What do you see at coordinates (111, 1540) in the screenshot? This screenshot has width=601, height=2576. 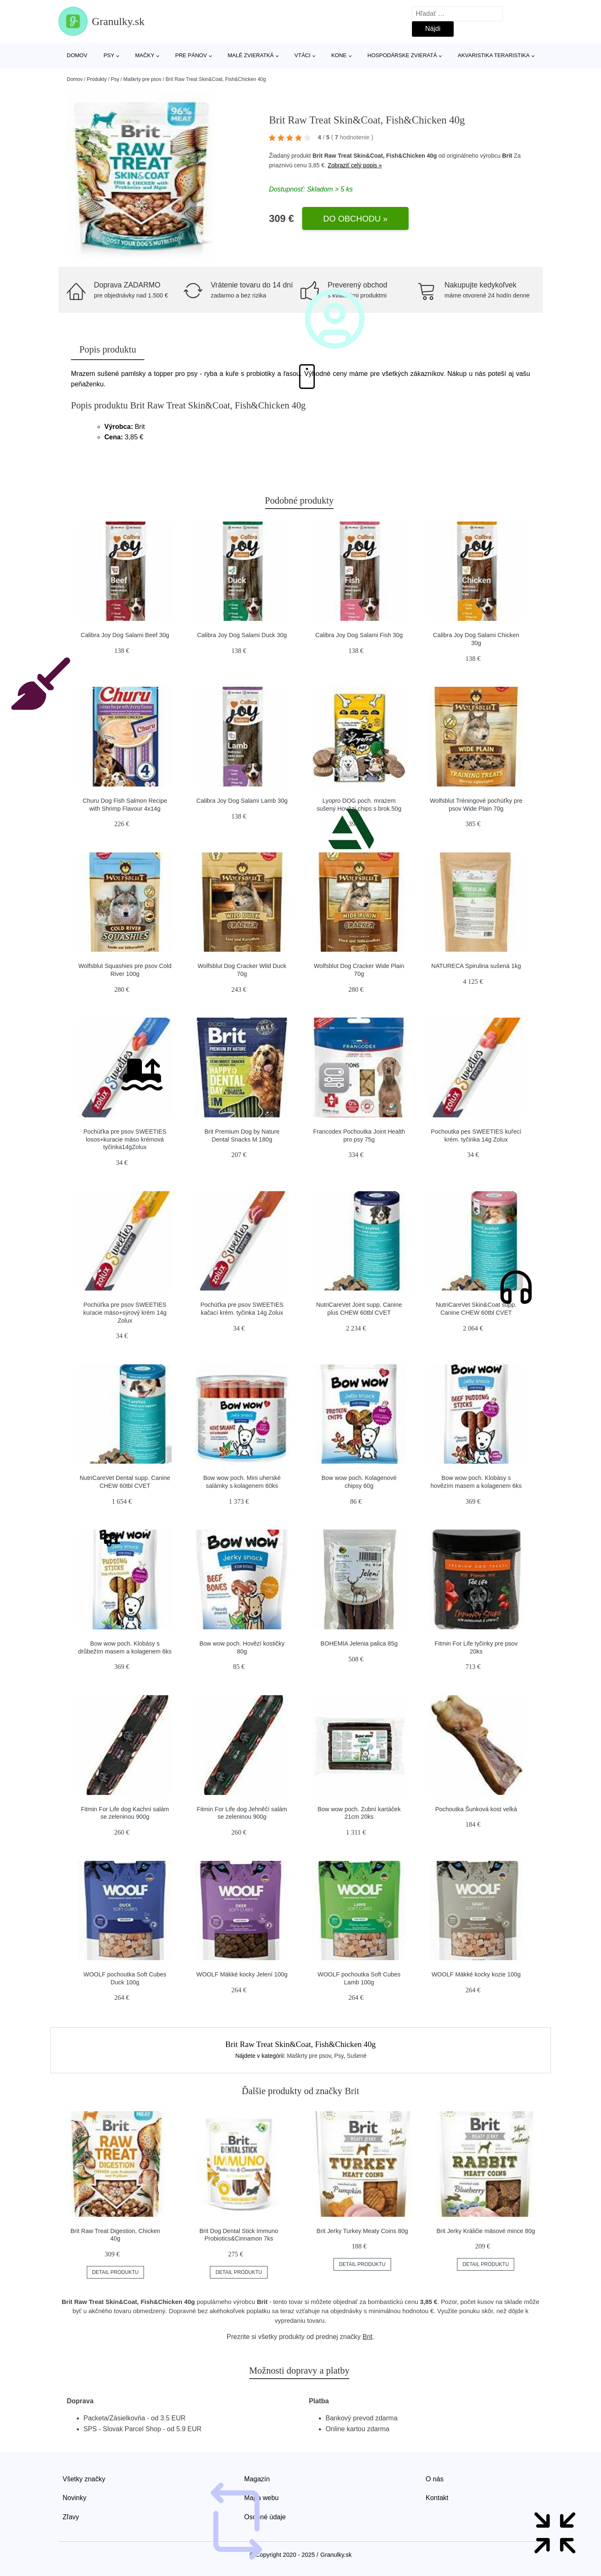 I see `browse caravan or RV rental options` at bounding box center [111, 1540].